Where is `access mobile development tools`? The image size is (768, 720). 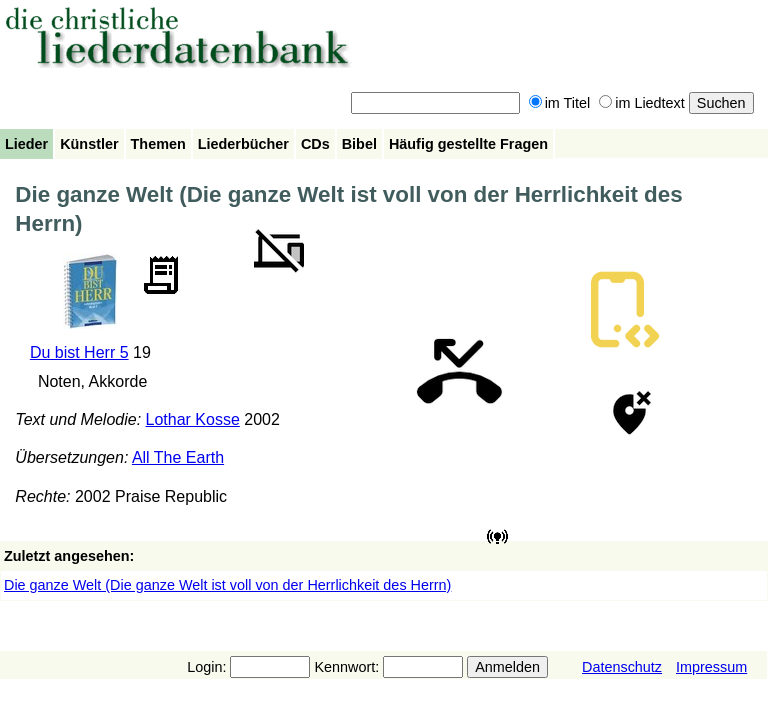
access mobile development tools is located at coordinates (617, 309).